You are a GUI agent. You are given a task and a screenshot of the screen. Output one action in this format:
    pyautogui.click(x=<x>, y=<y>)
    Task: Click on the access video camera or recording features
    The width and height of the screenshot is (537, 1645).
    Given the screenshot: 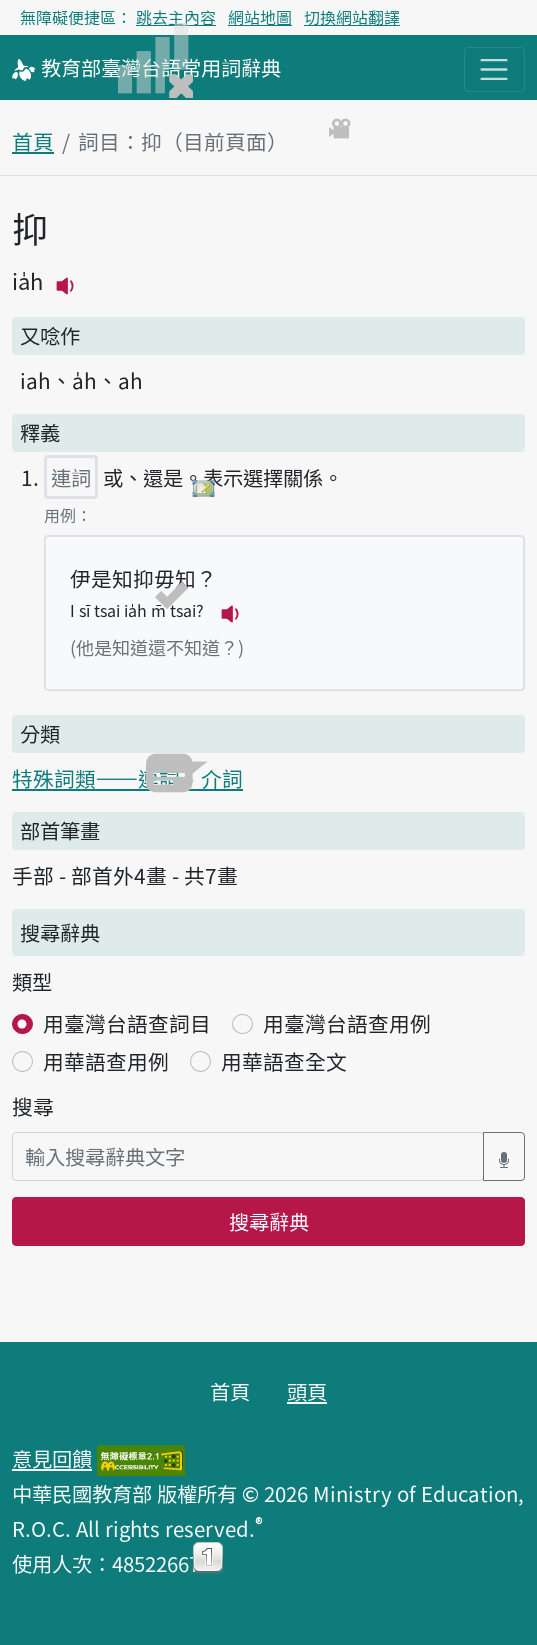 What is the action you would take?
    pyautogui.click(x=340, y=128)
    